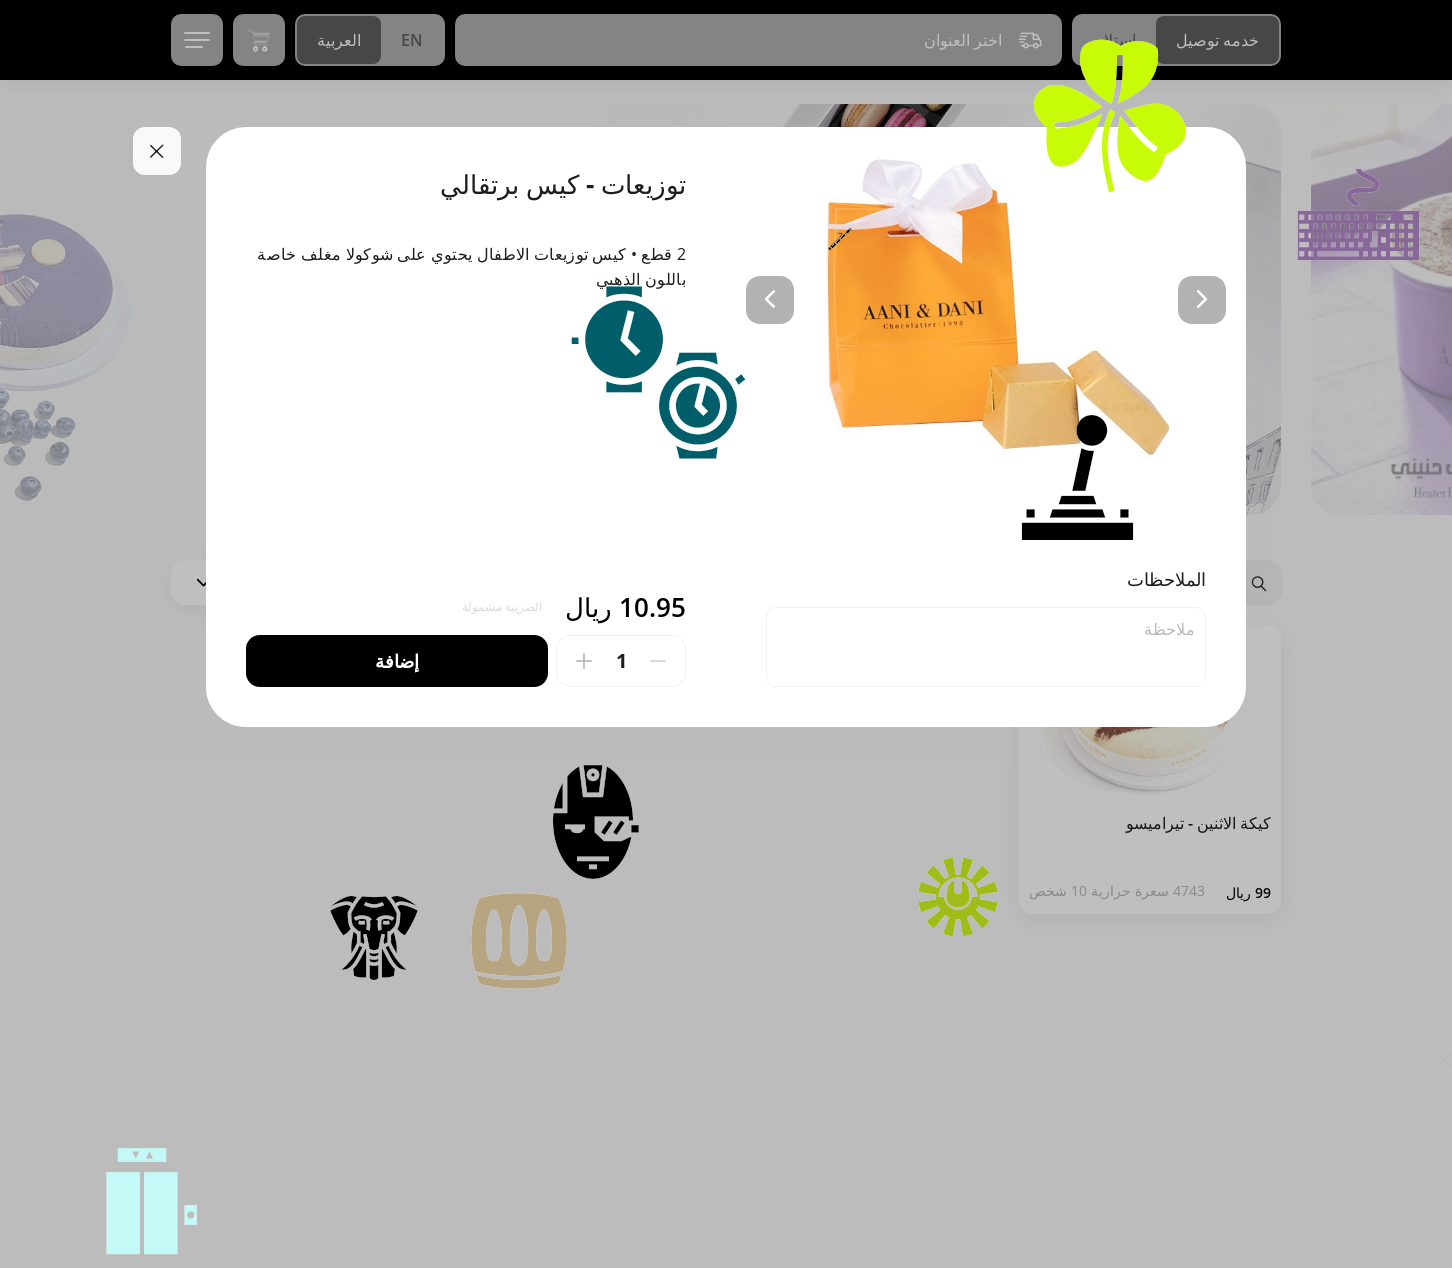 The image size is (1452, 1268). What do you see at coordinates (1358, 235) in the screenshot?
I see `open on-screen keyboard` at bounding box center [1358, 235].